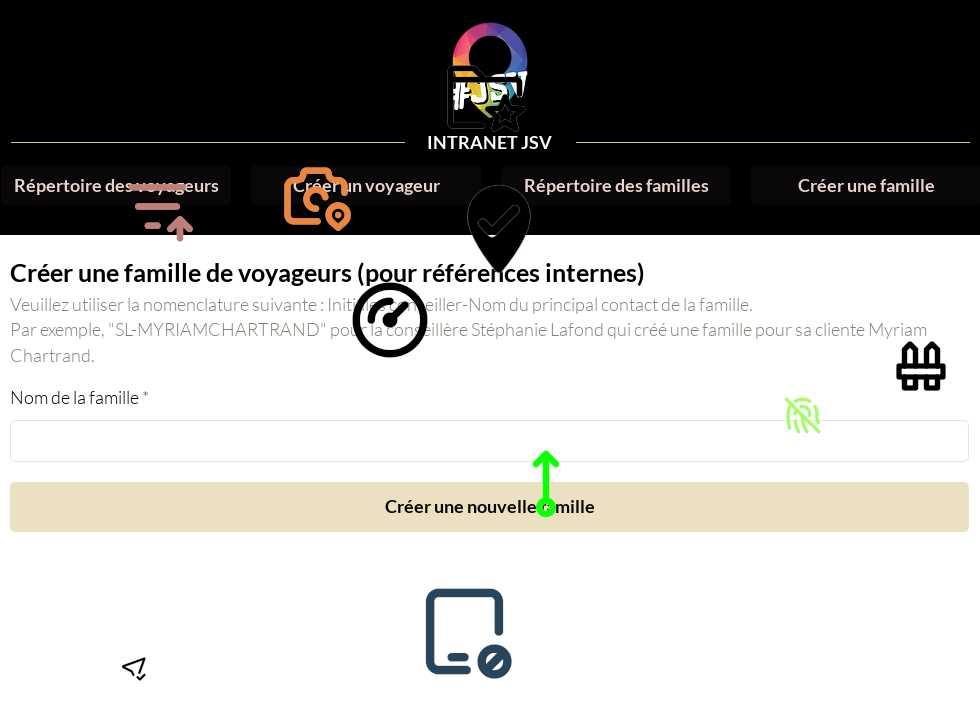 This screenshot has height=720, width=980. Describe the element at coordinates (316, 196) in the screenshot. I see `view photos taken at a specific location` at that location.